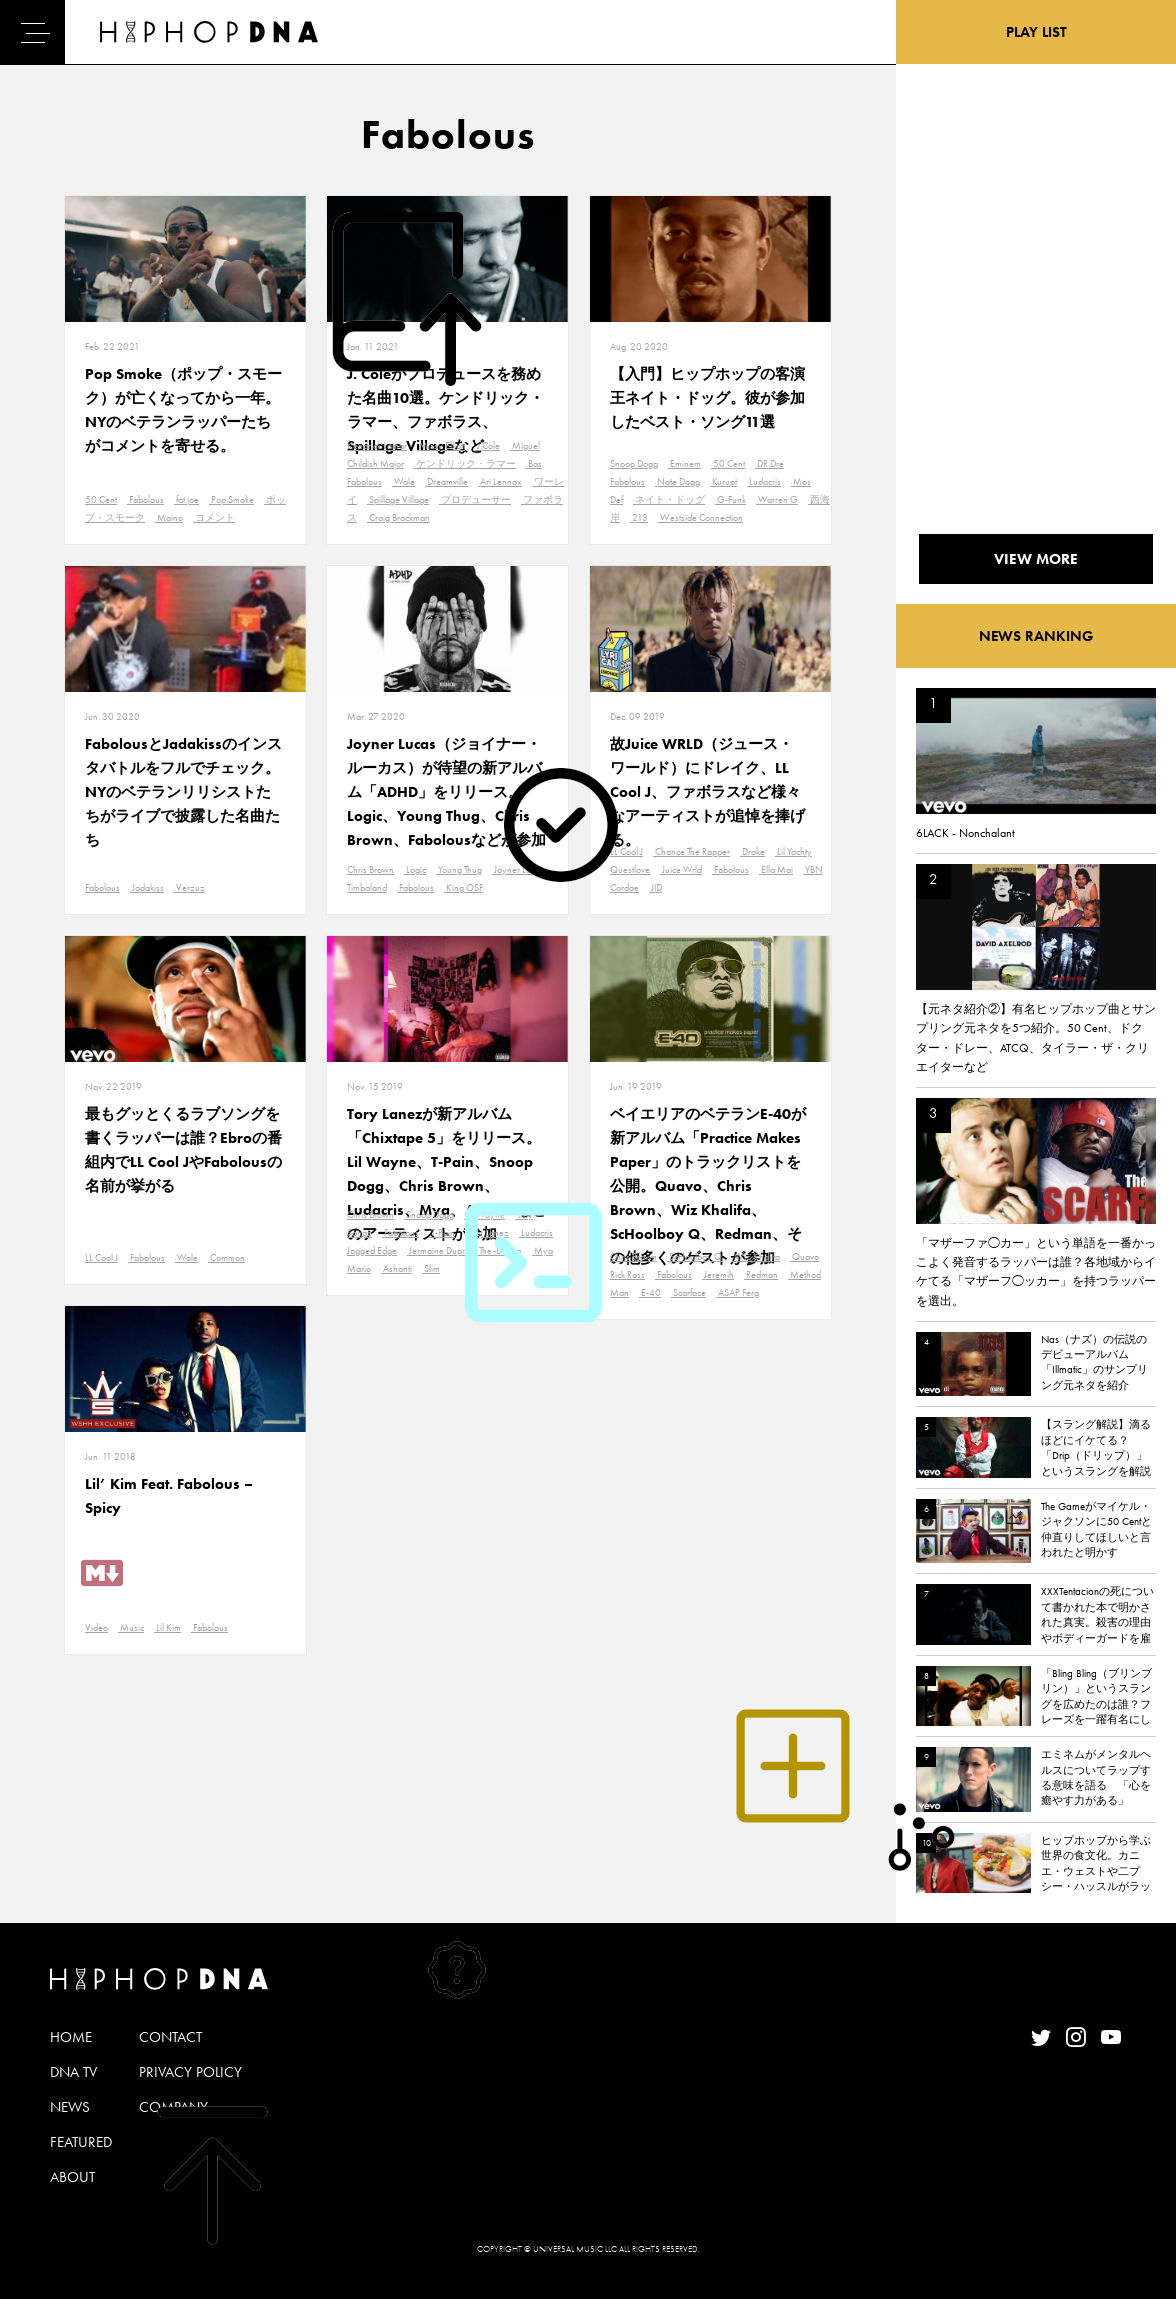 Image resolution: width=1176 pixels, height=2299 pixels. I want to click on add new file or content to a diff, so click(793, 1766).